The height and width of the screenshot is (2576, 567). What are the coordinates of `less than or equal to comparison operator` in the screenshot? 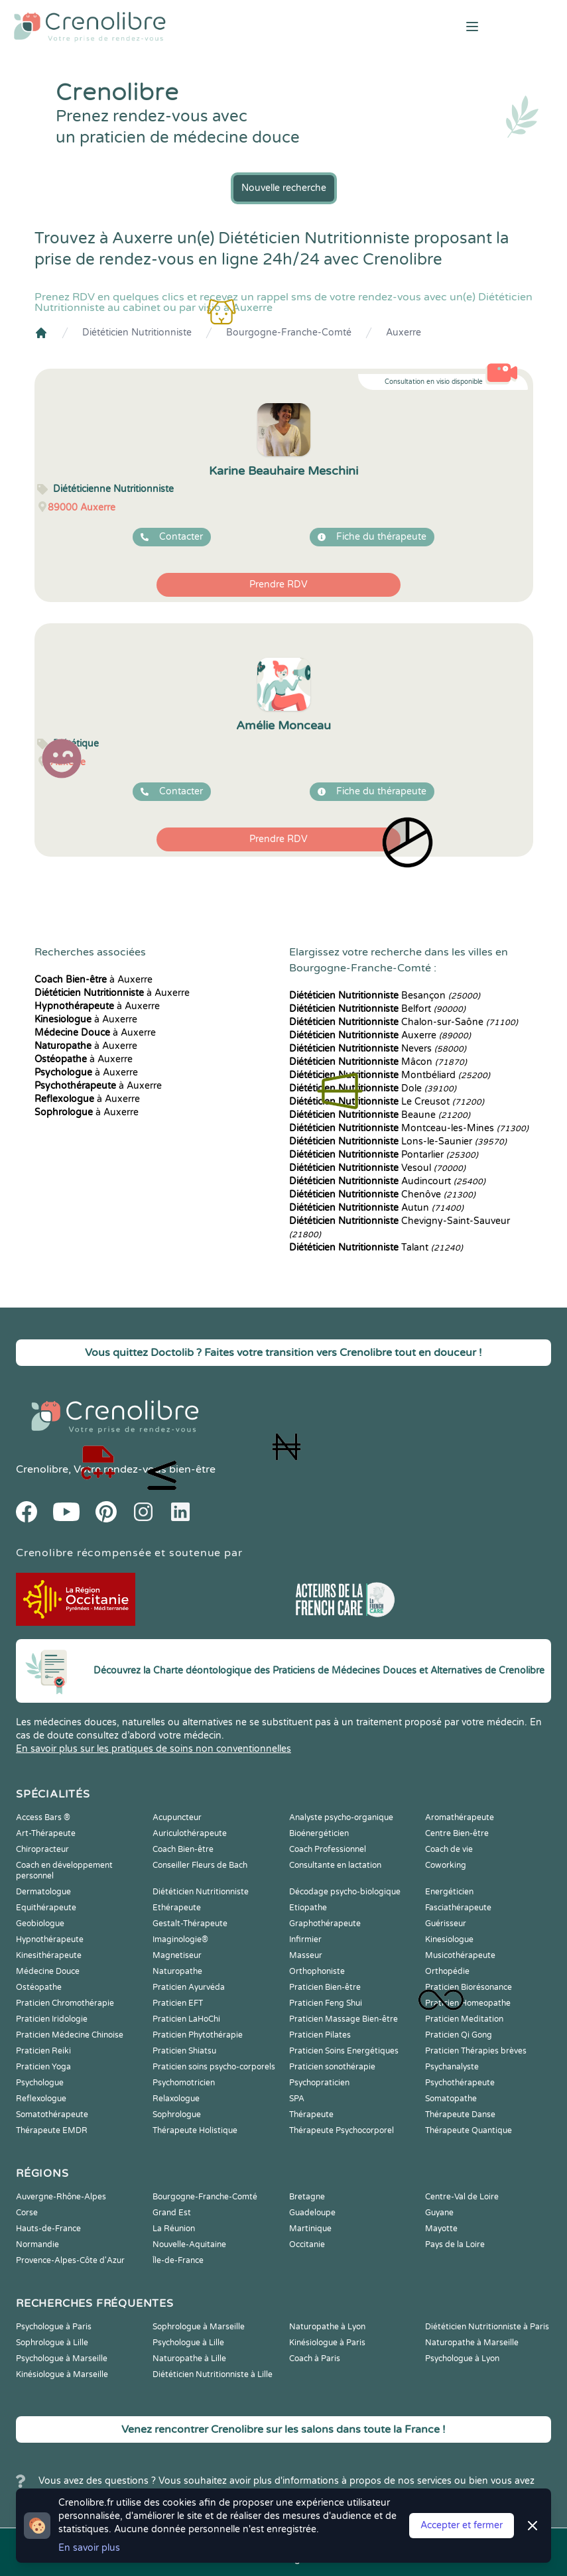 It's located at (162, 1476).